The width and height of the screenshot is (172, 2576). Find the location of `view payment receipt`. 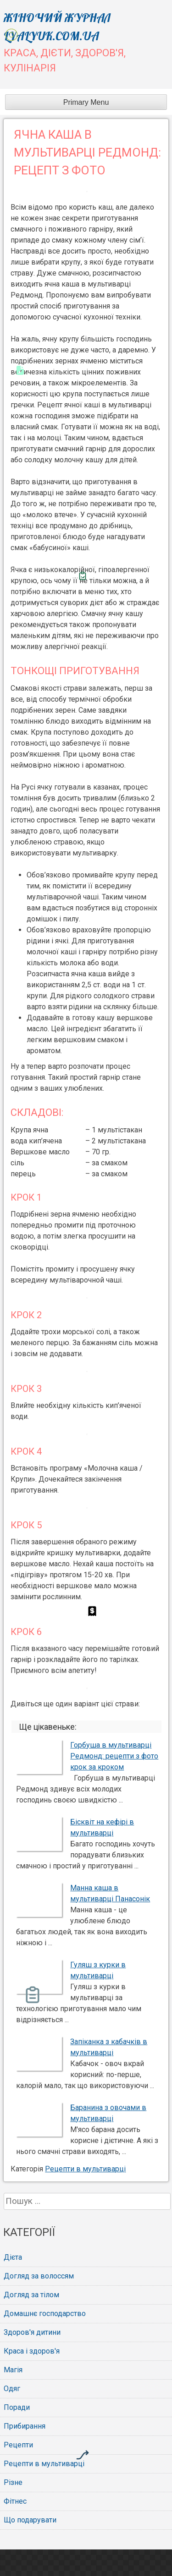

view payment receipt is located at coordinates (92, 1611).